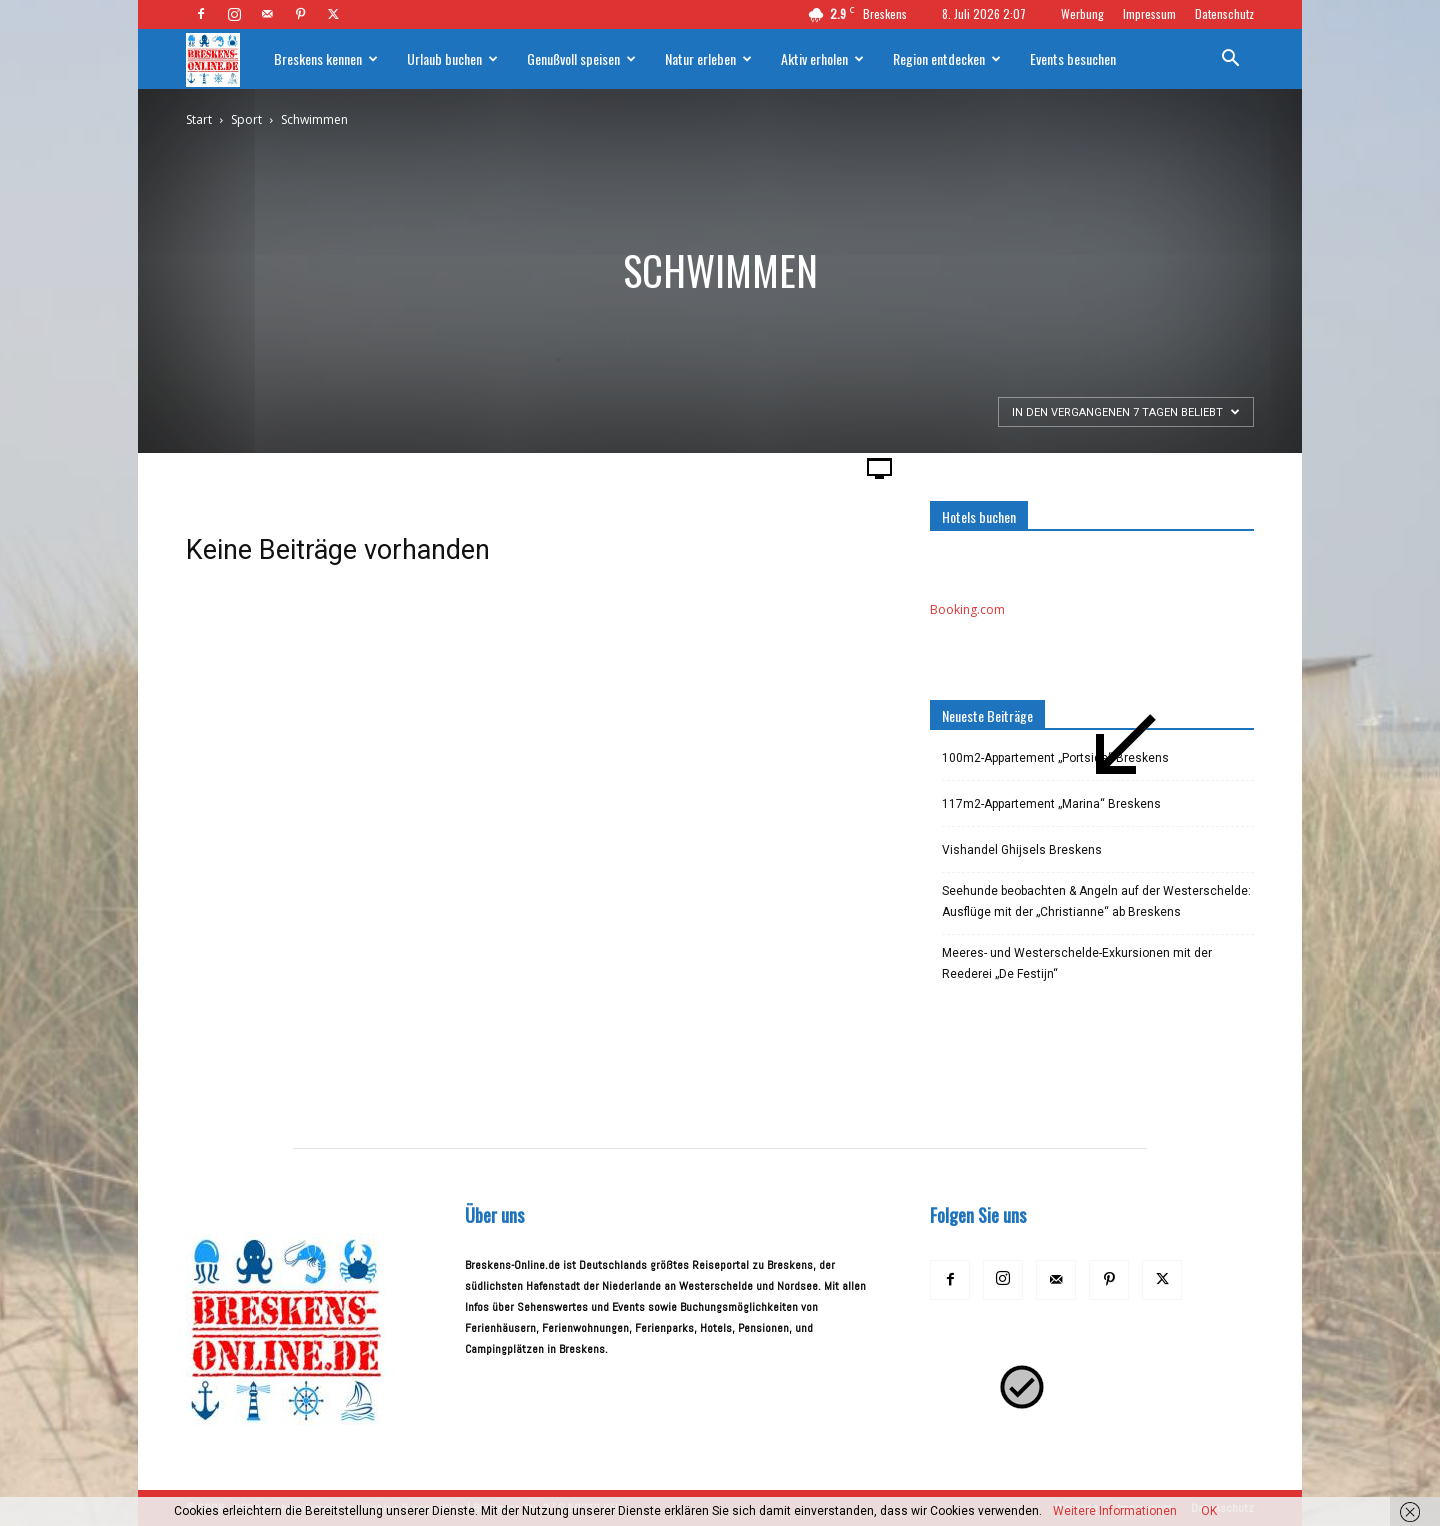  Describe the element at coordinates (1022, 1387) in the screenshot. I see `indicates task or action completed successfully` at that location.